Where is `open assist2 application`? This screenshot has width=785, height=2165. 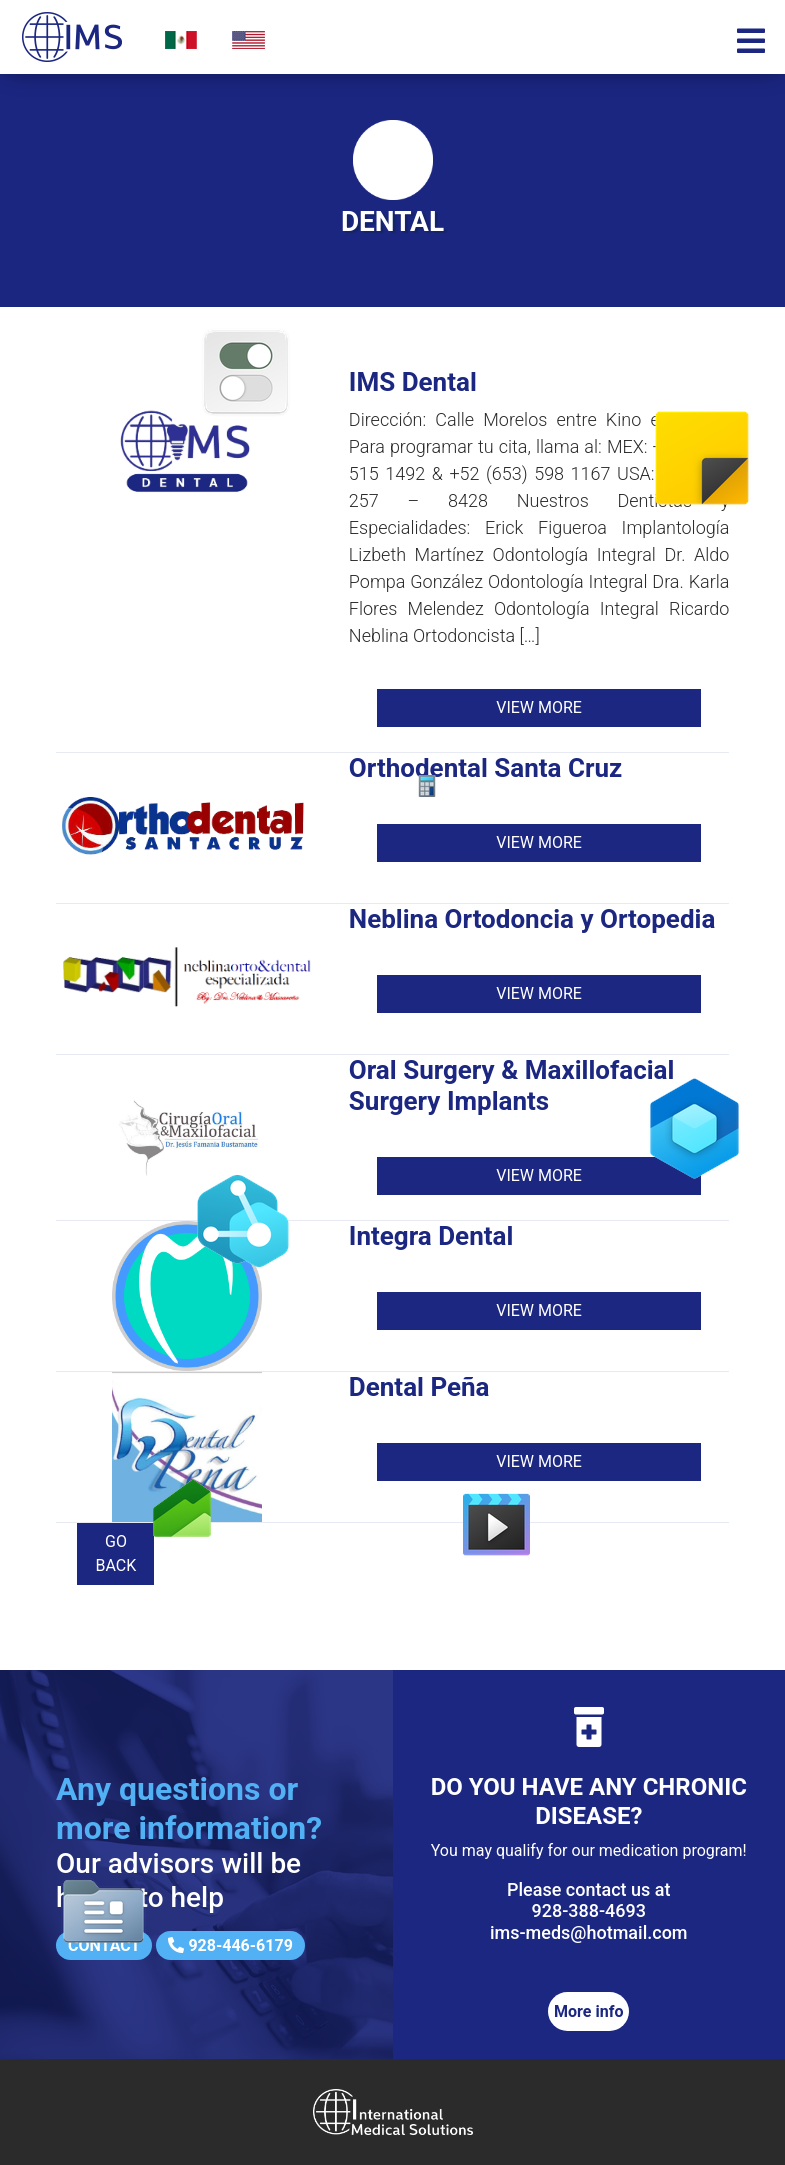 open assist2 application is located at coordinates (694, 1128).